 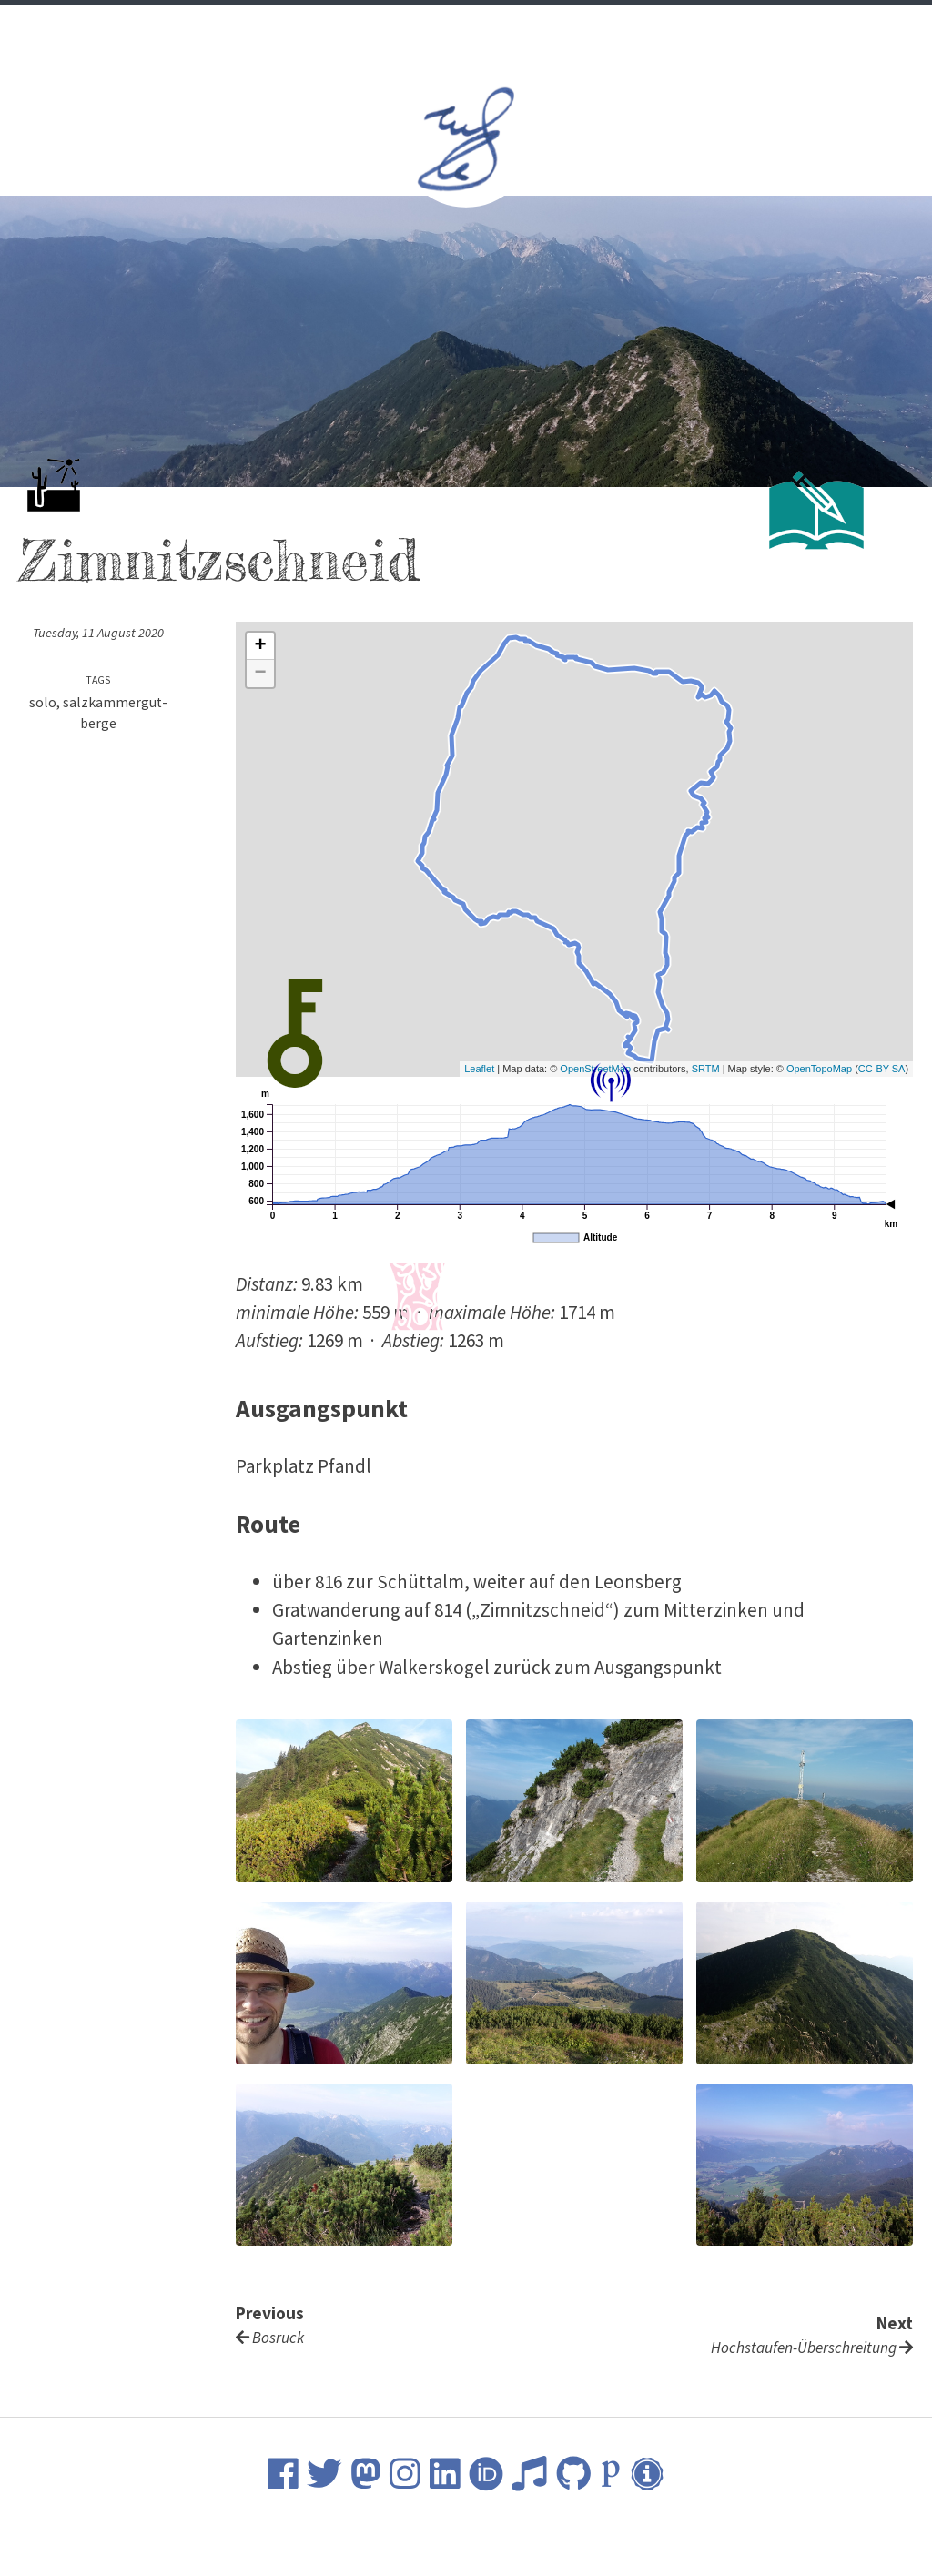 I want to click on indicates active signal or broadcast status, so click(x=611, y=1081).